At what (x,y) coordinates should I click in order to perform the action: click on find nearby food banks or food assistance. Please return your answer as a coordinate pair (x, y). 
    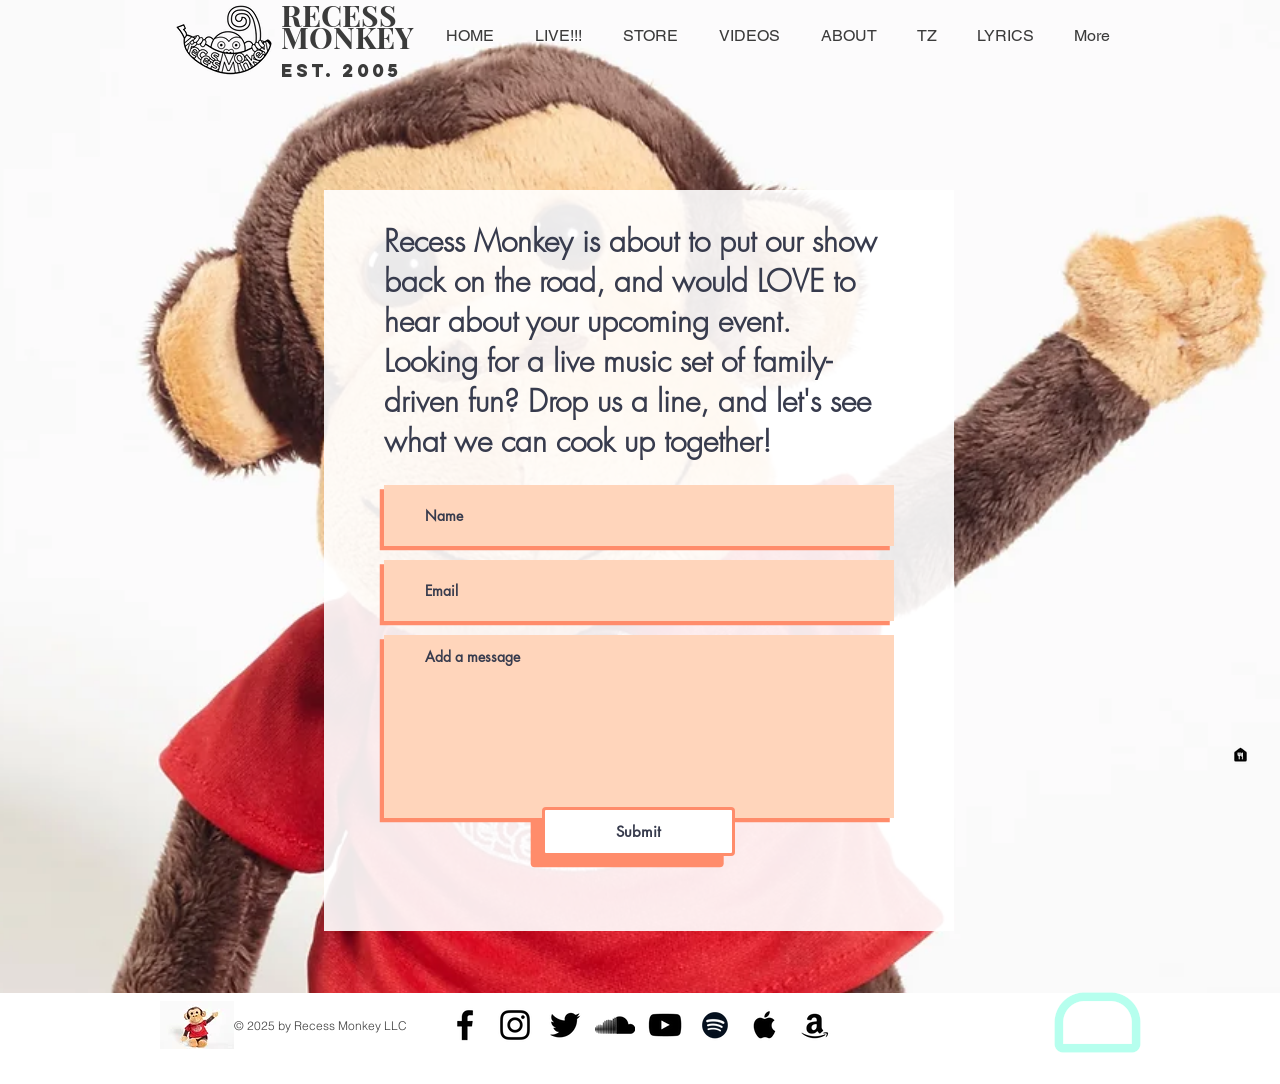
    Looking at the image, I should click on (1240, 754).